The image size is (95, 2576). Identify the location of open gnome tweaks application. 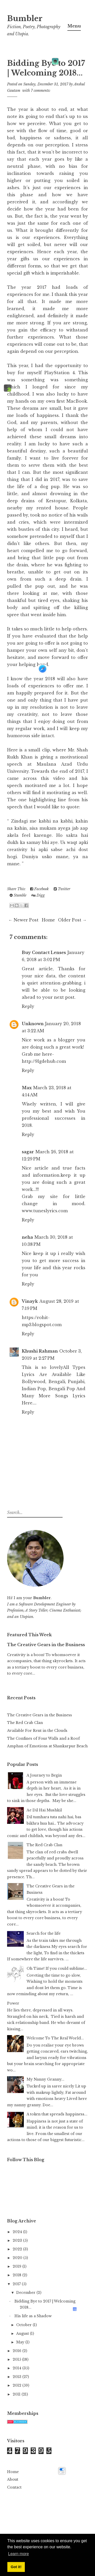
(62, 2471).